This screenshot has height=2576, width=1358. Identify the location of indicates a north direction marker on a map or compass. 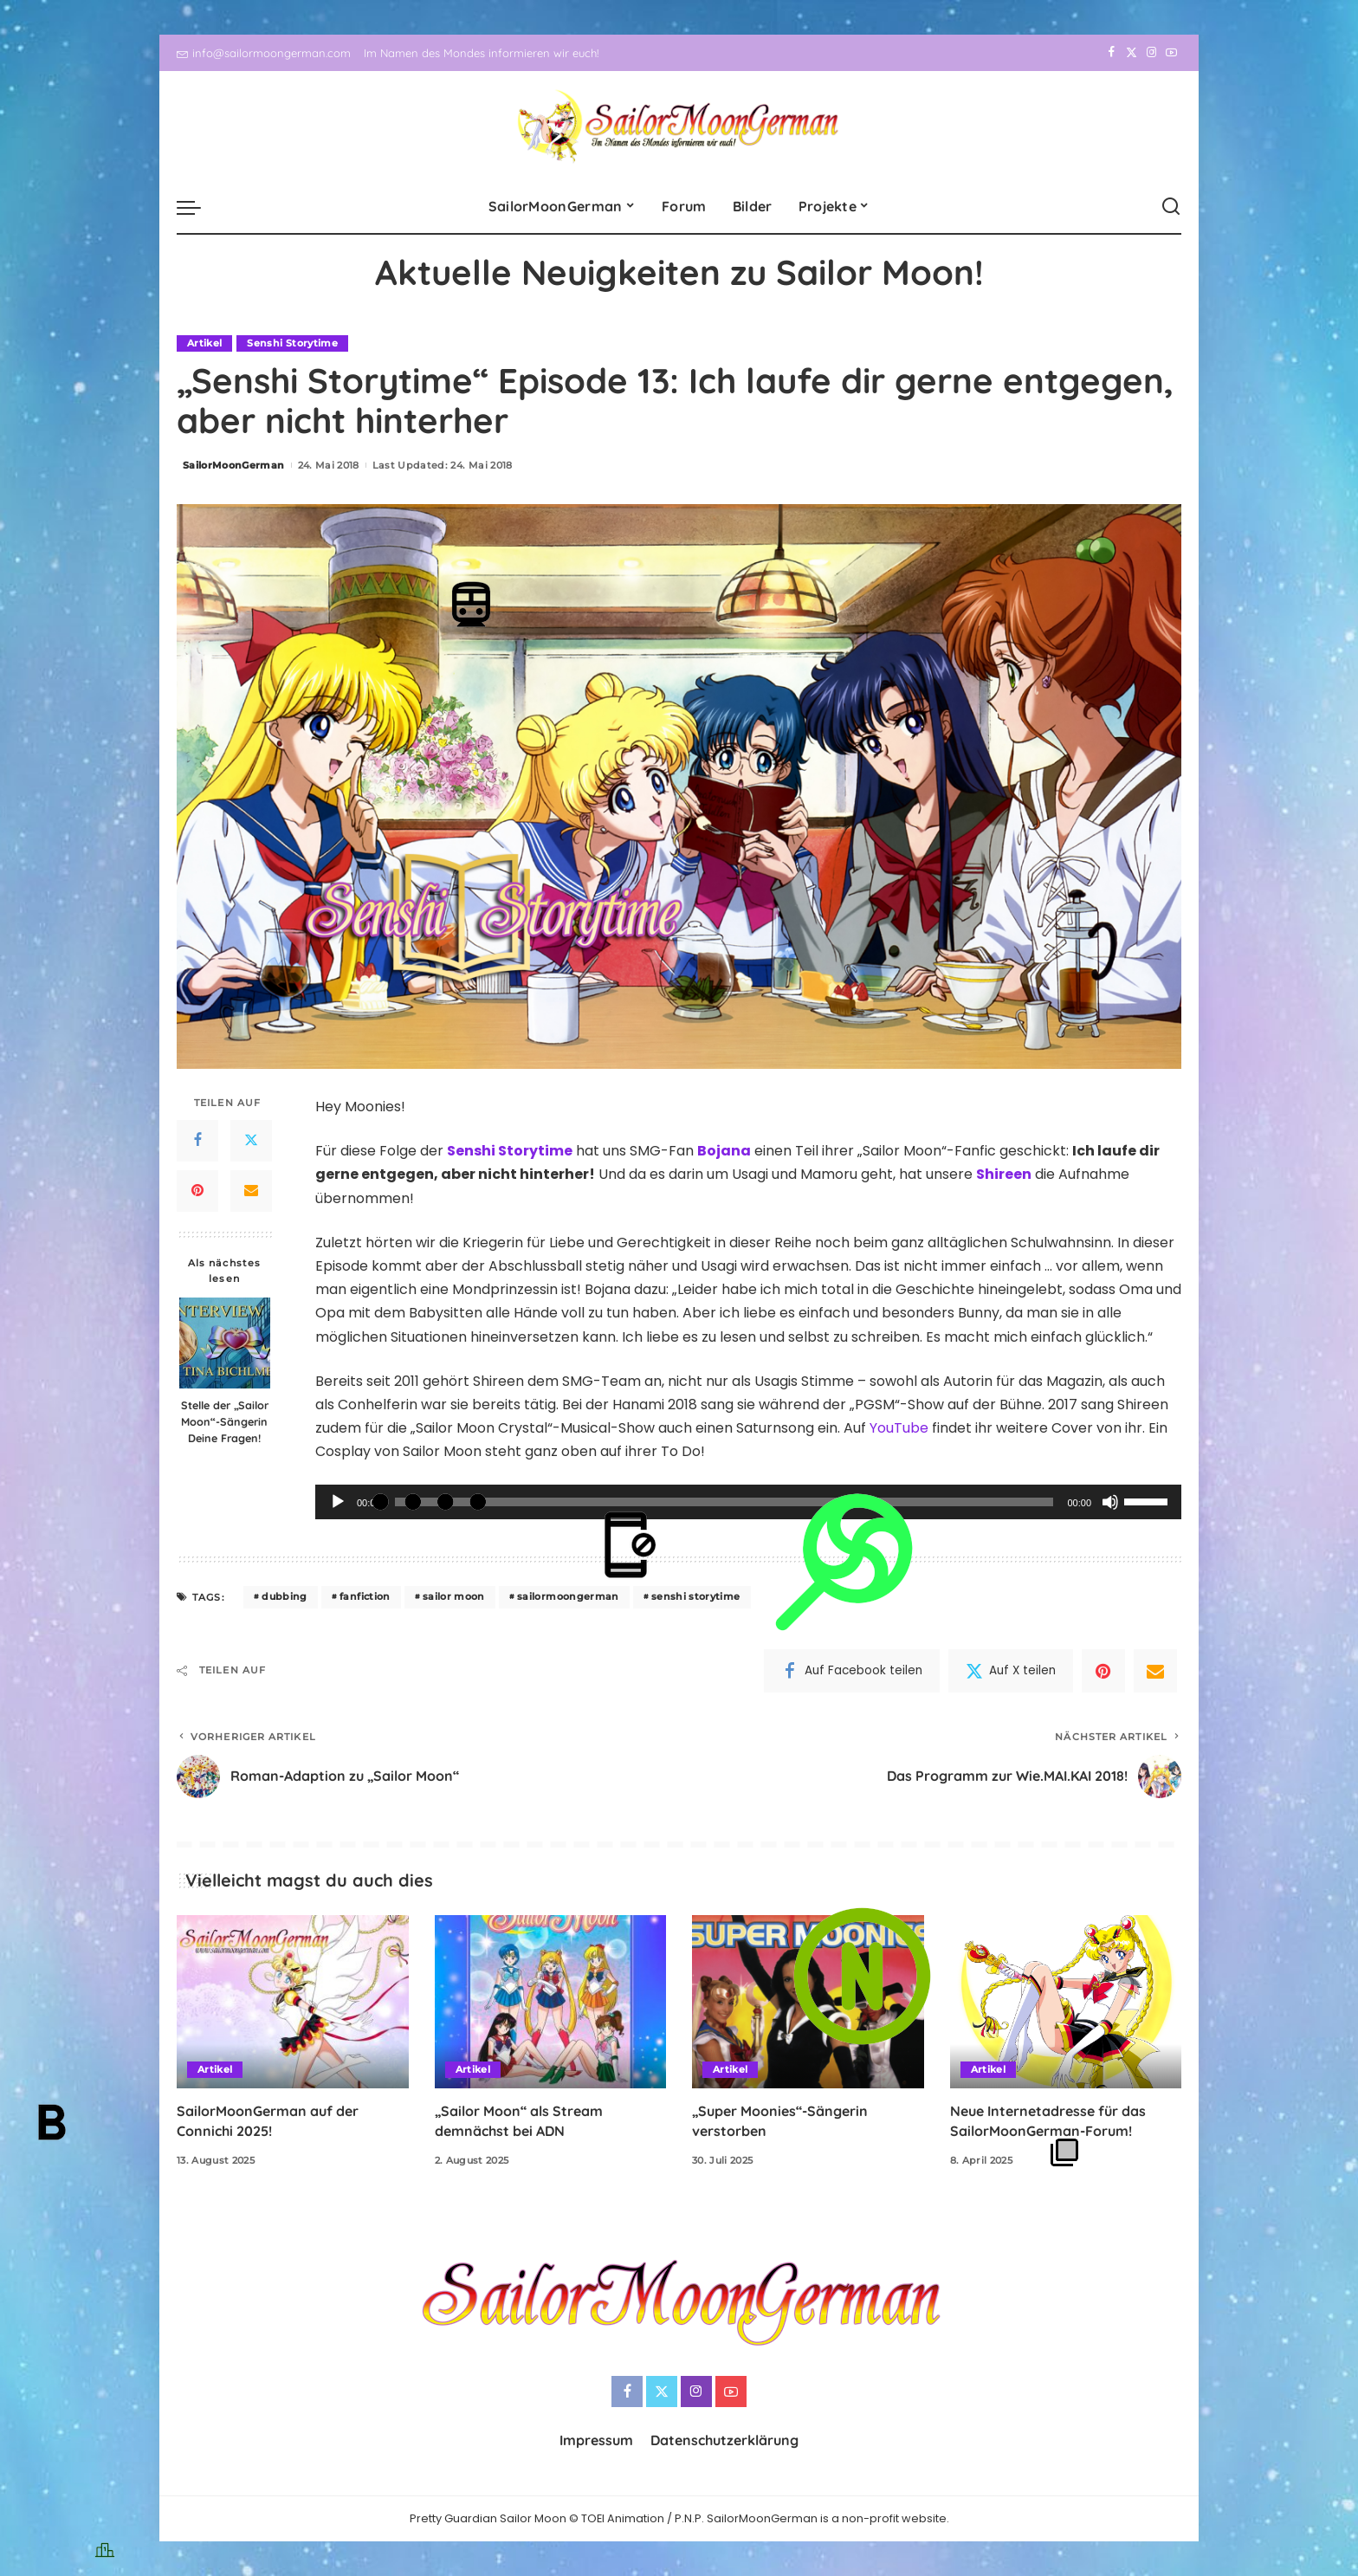
(862, 1976).